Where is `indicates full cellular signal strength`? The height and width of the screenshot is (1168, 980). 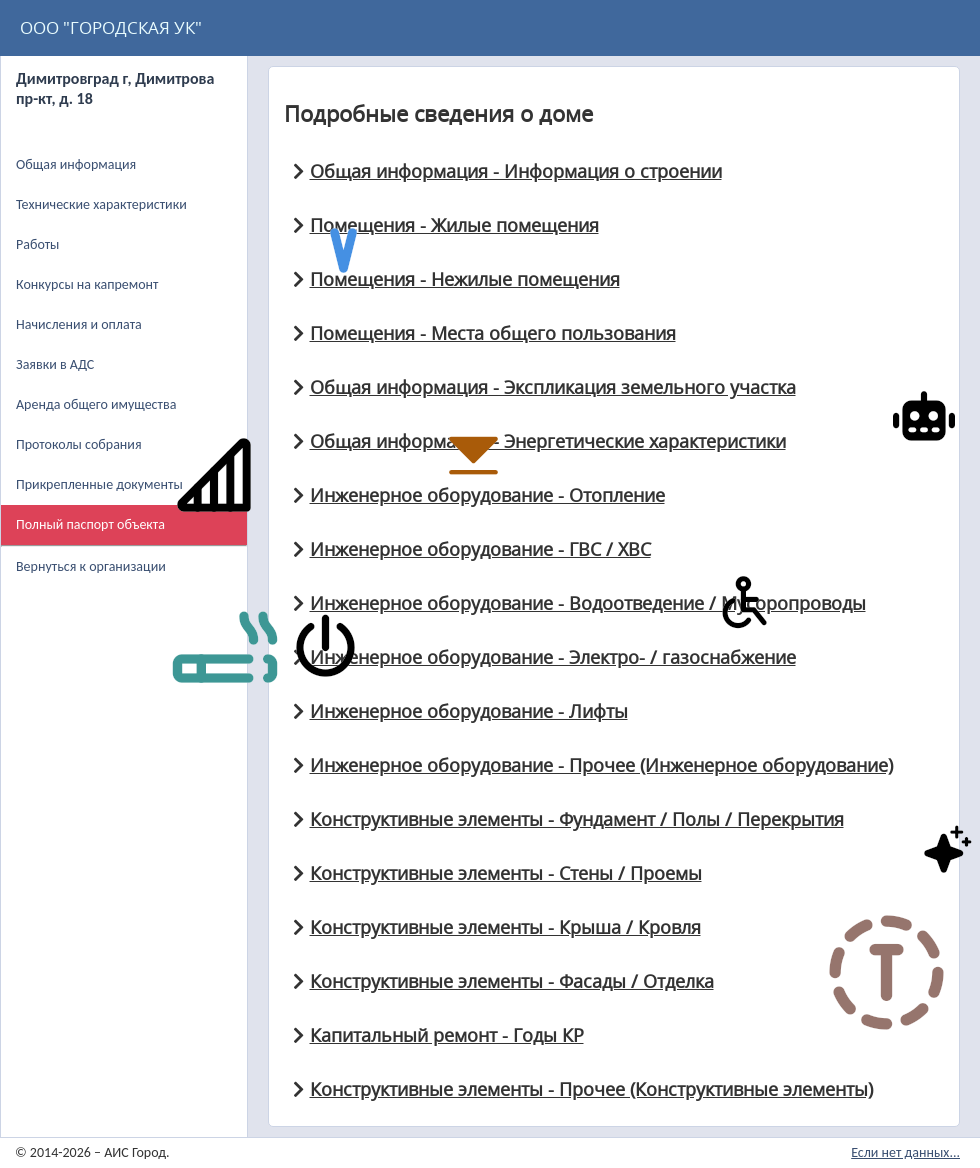
indicates full cellular signal strength is located at coordinates (214, 475).